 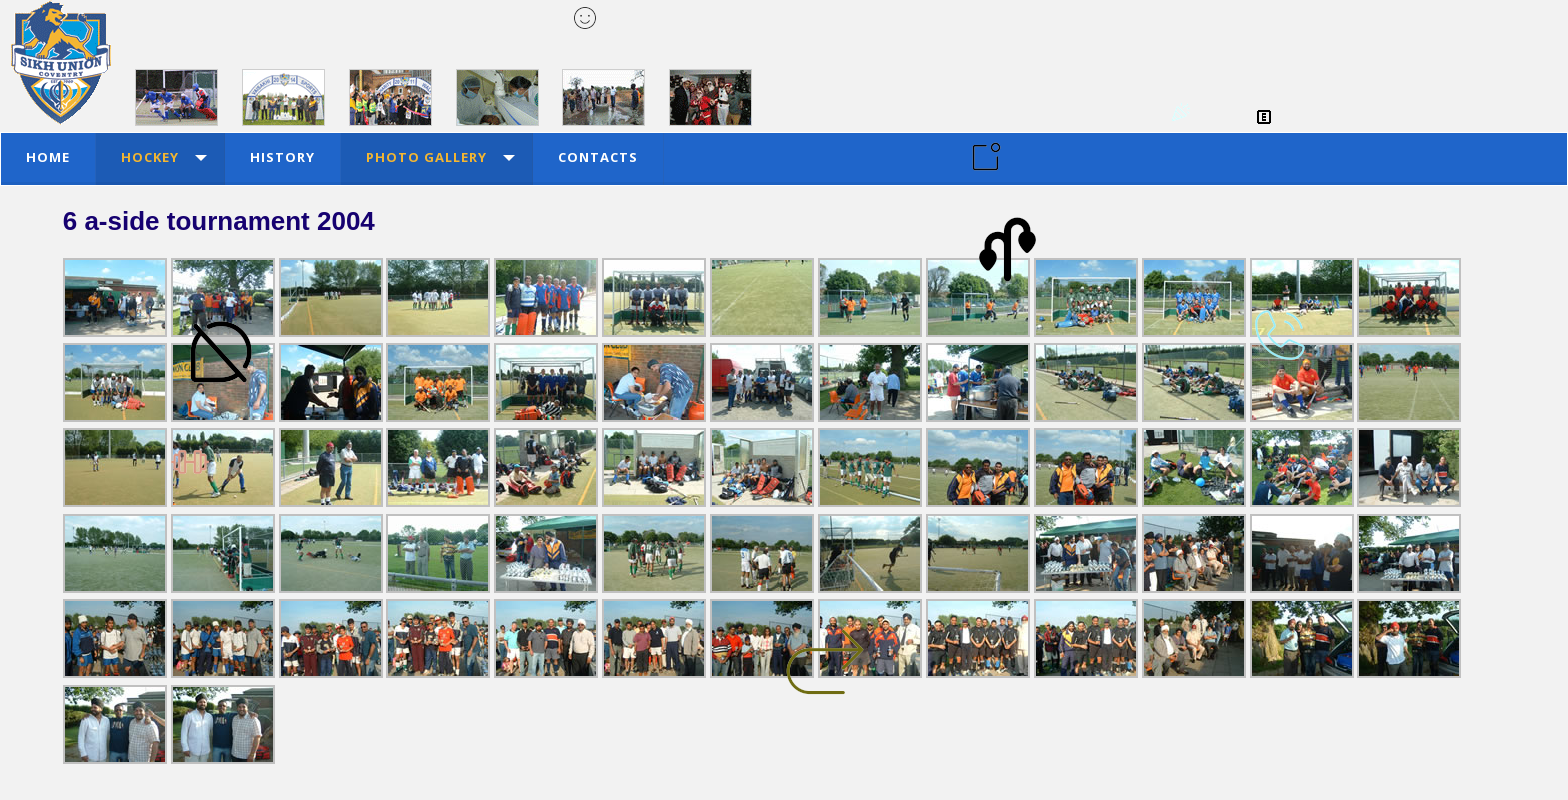 What do you see at coordinates (1180, 113) in the screenshot?
I see `celebrate a completed milestone or achievement` at bounding box center [1180, 113].